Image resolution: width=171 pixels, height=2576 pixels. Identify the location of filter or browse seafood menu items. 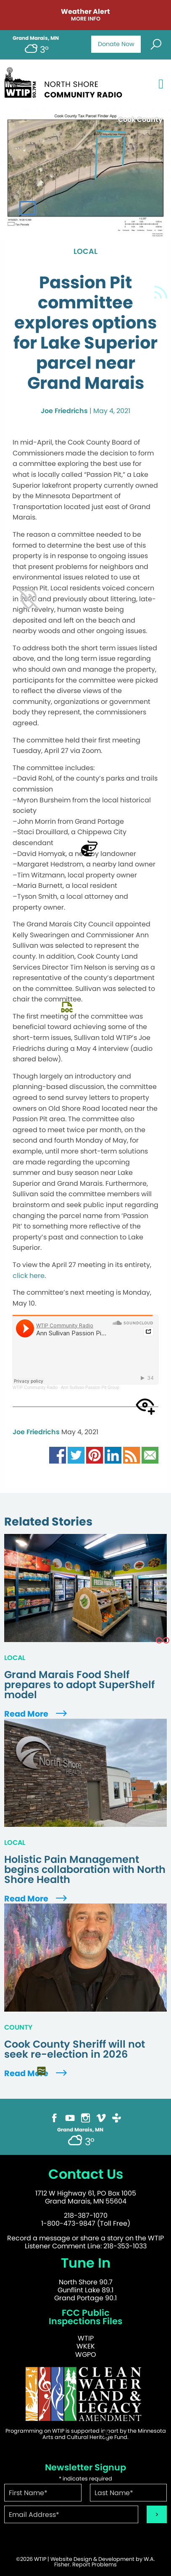
(89, 848).